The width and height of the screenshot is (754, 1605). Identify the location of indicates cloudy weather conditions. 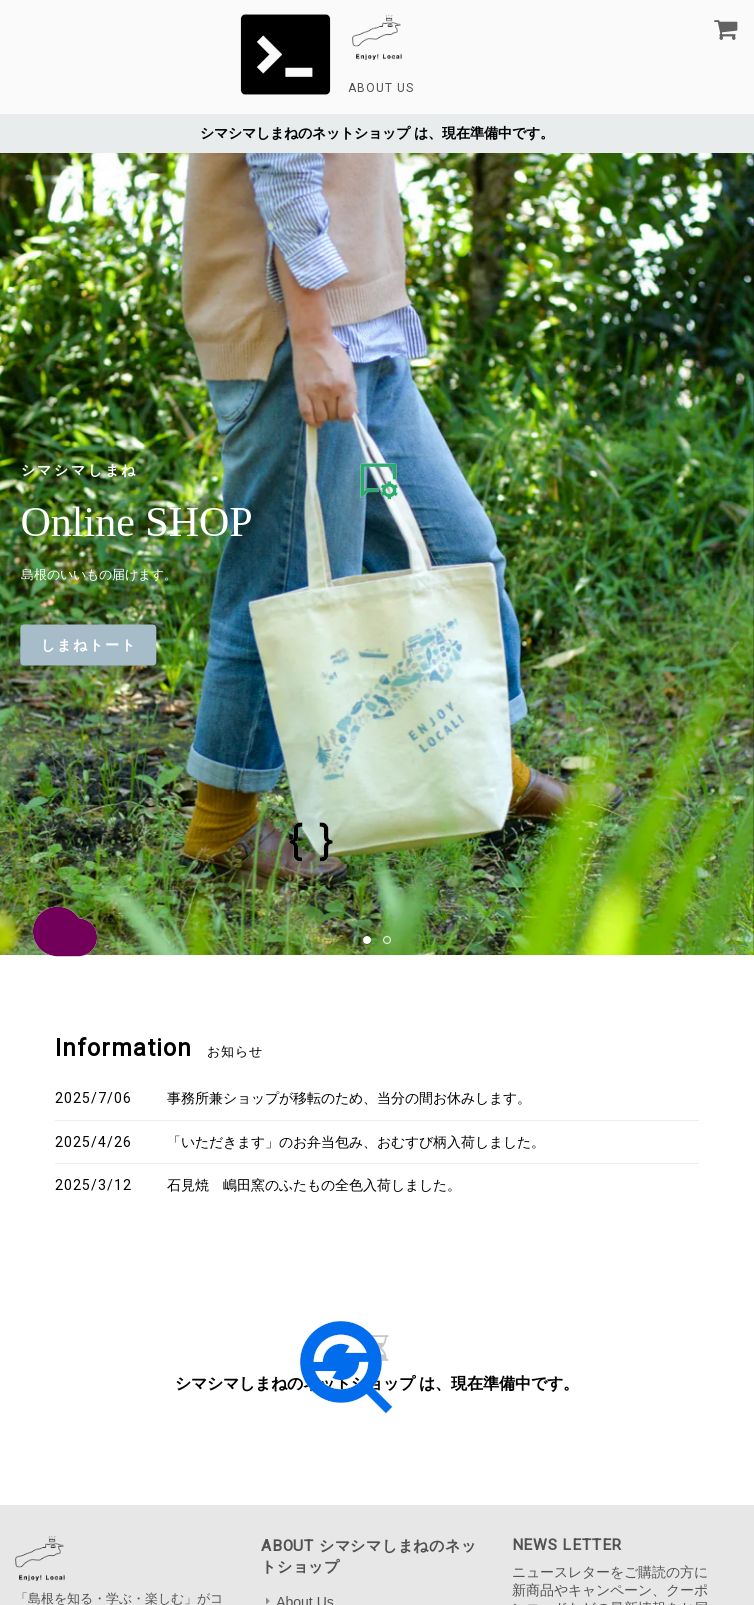
(65, 930).